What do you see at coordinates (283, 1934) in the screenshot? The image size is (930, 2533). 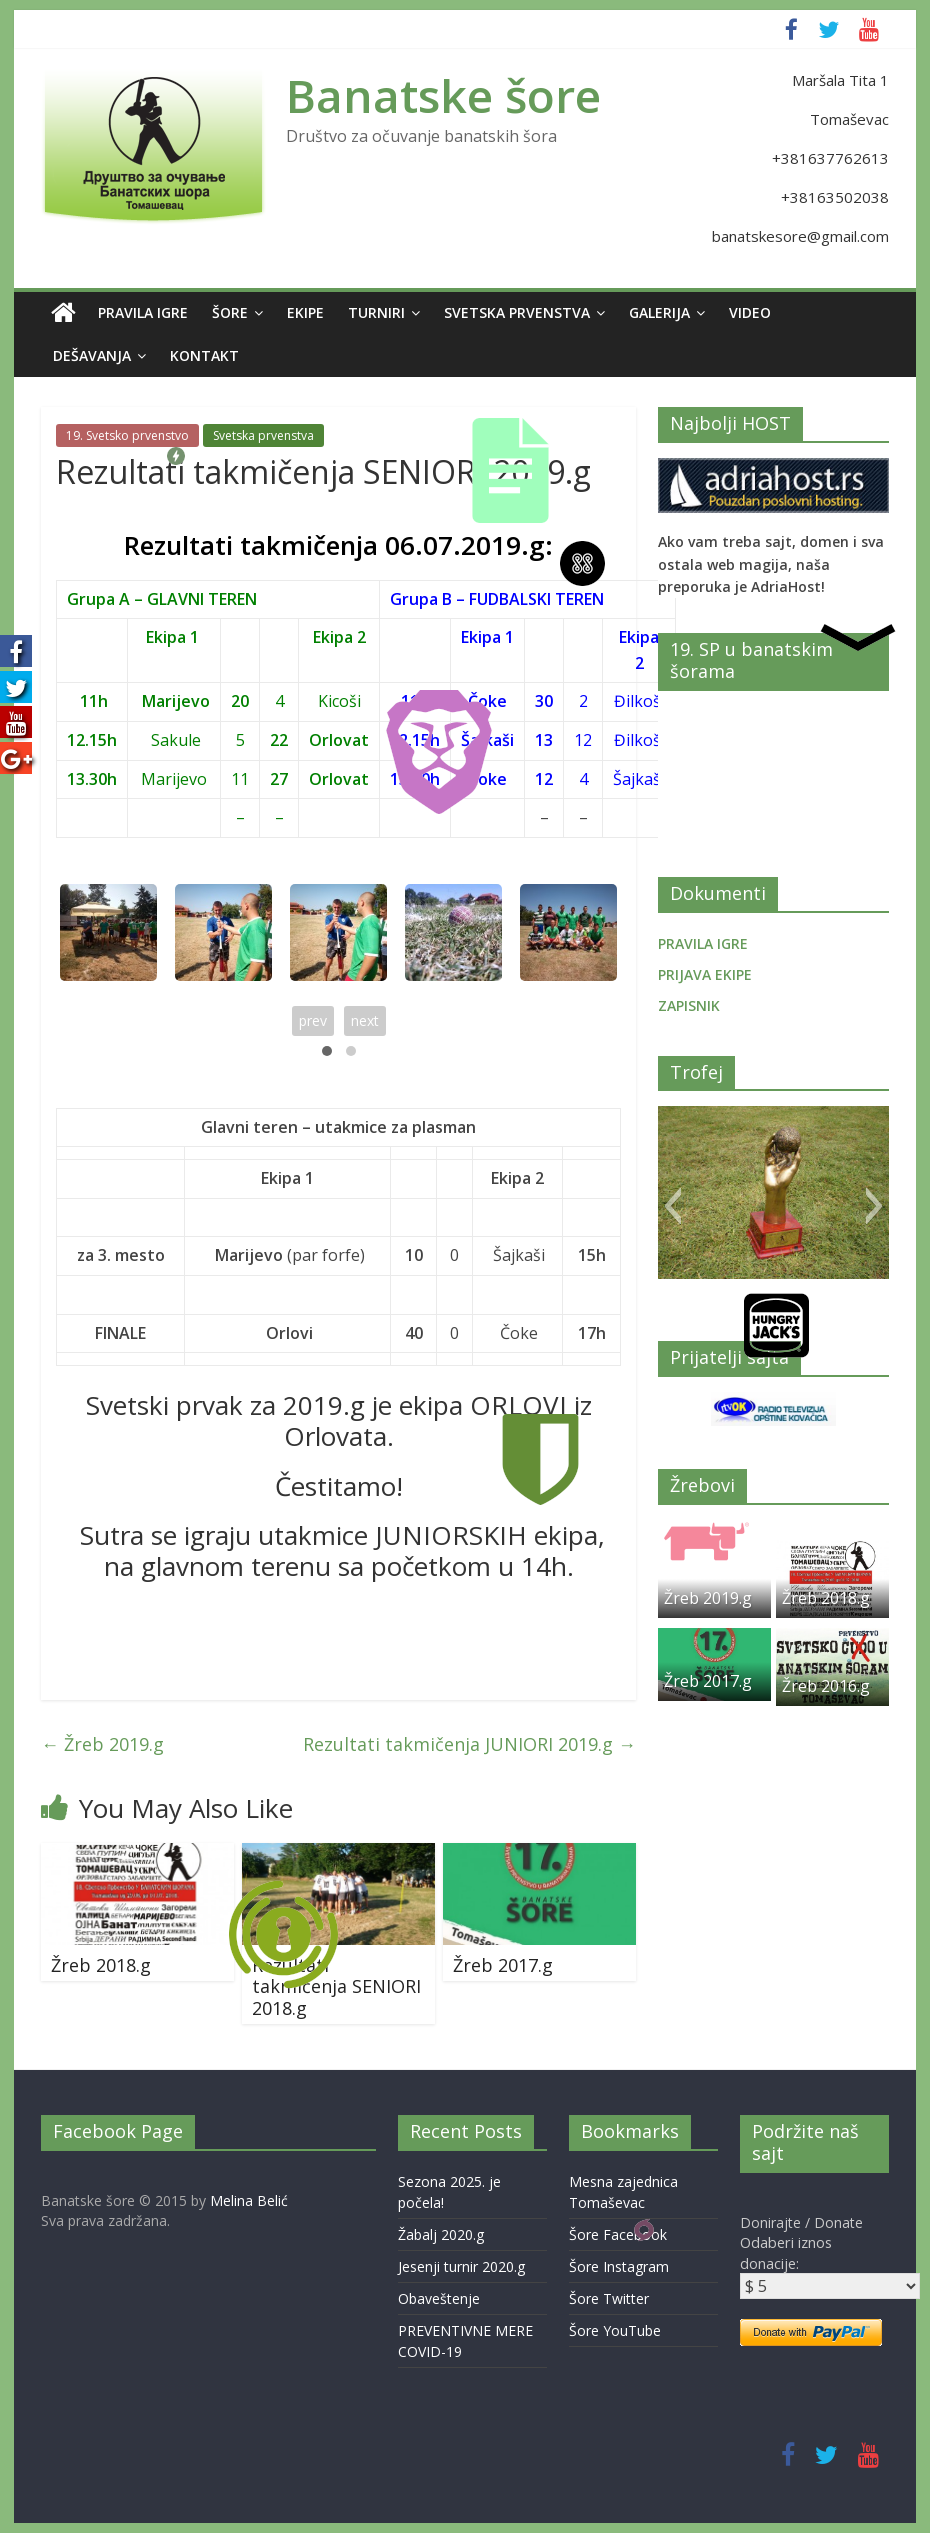 I see `open authelia authentication settings` at bounding box center [283, 1934].